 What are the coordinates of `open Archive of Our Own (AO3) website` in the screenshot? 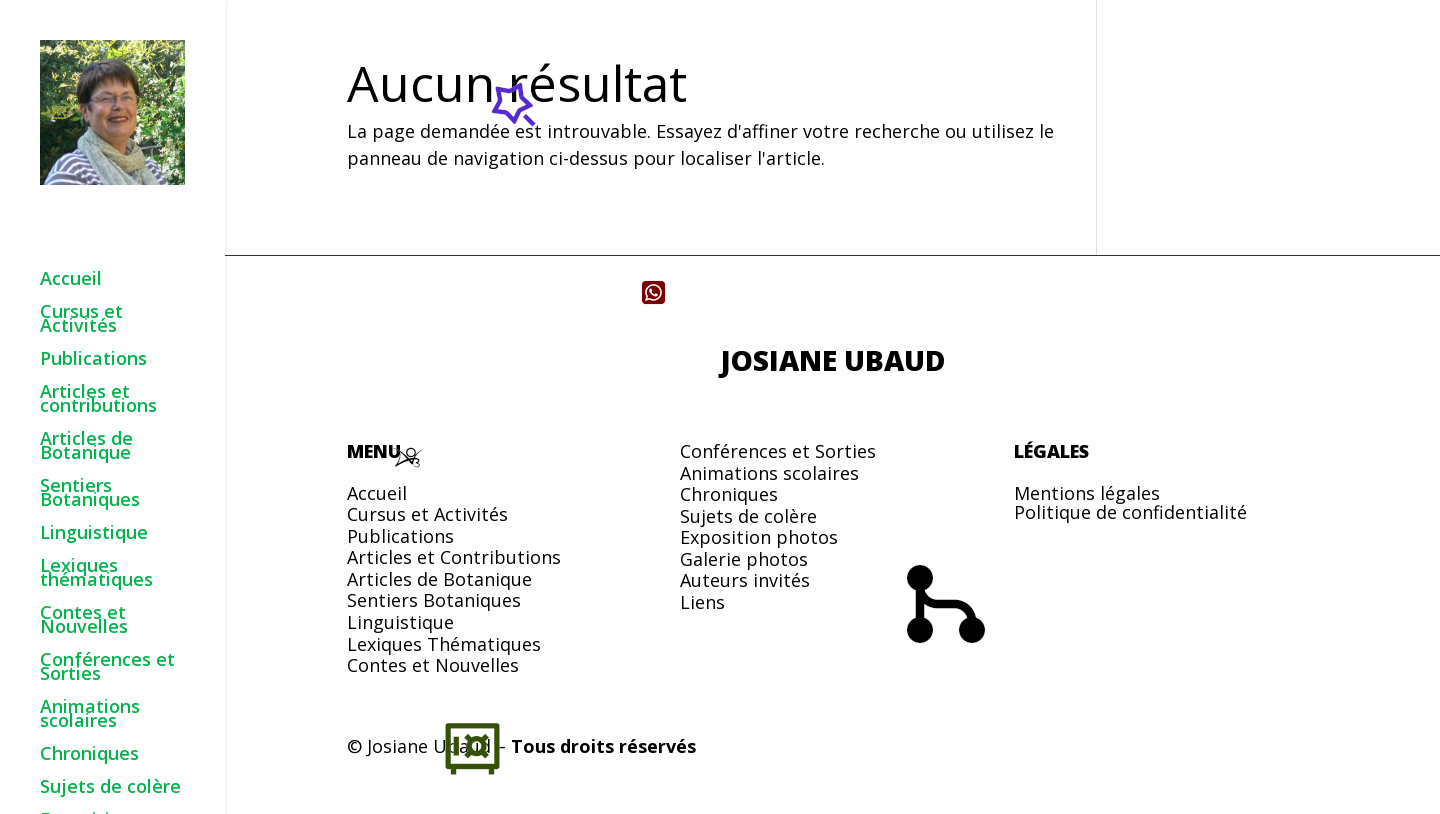 It's located at (407, 457).